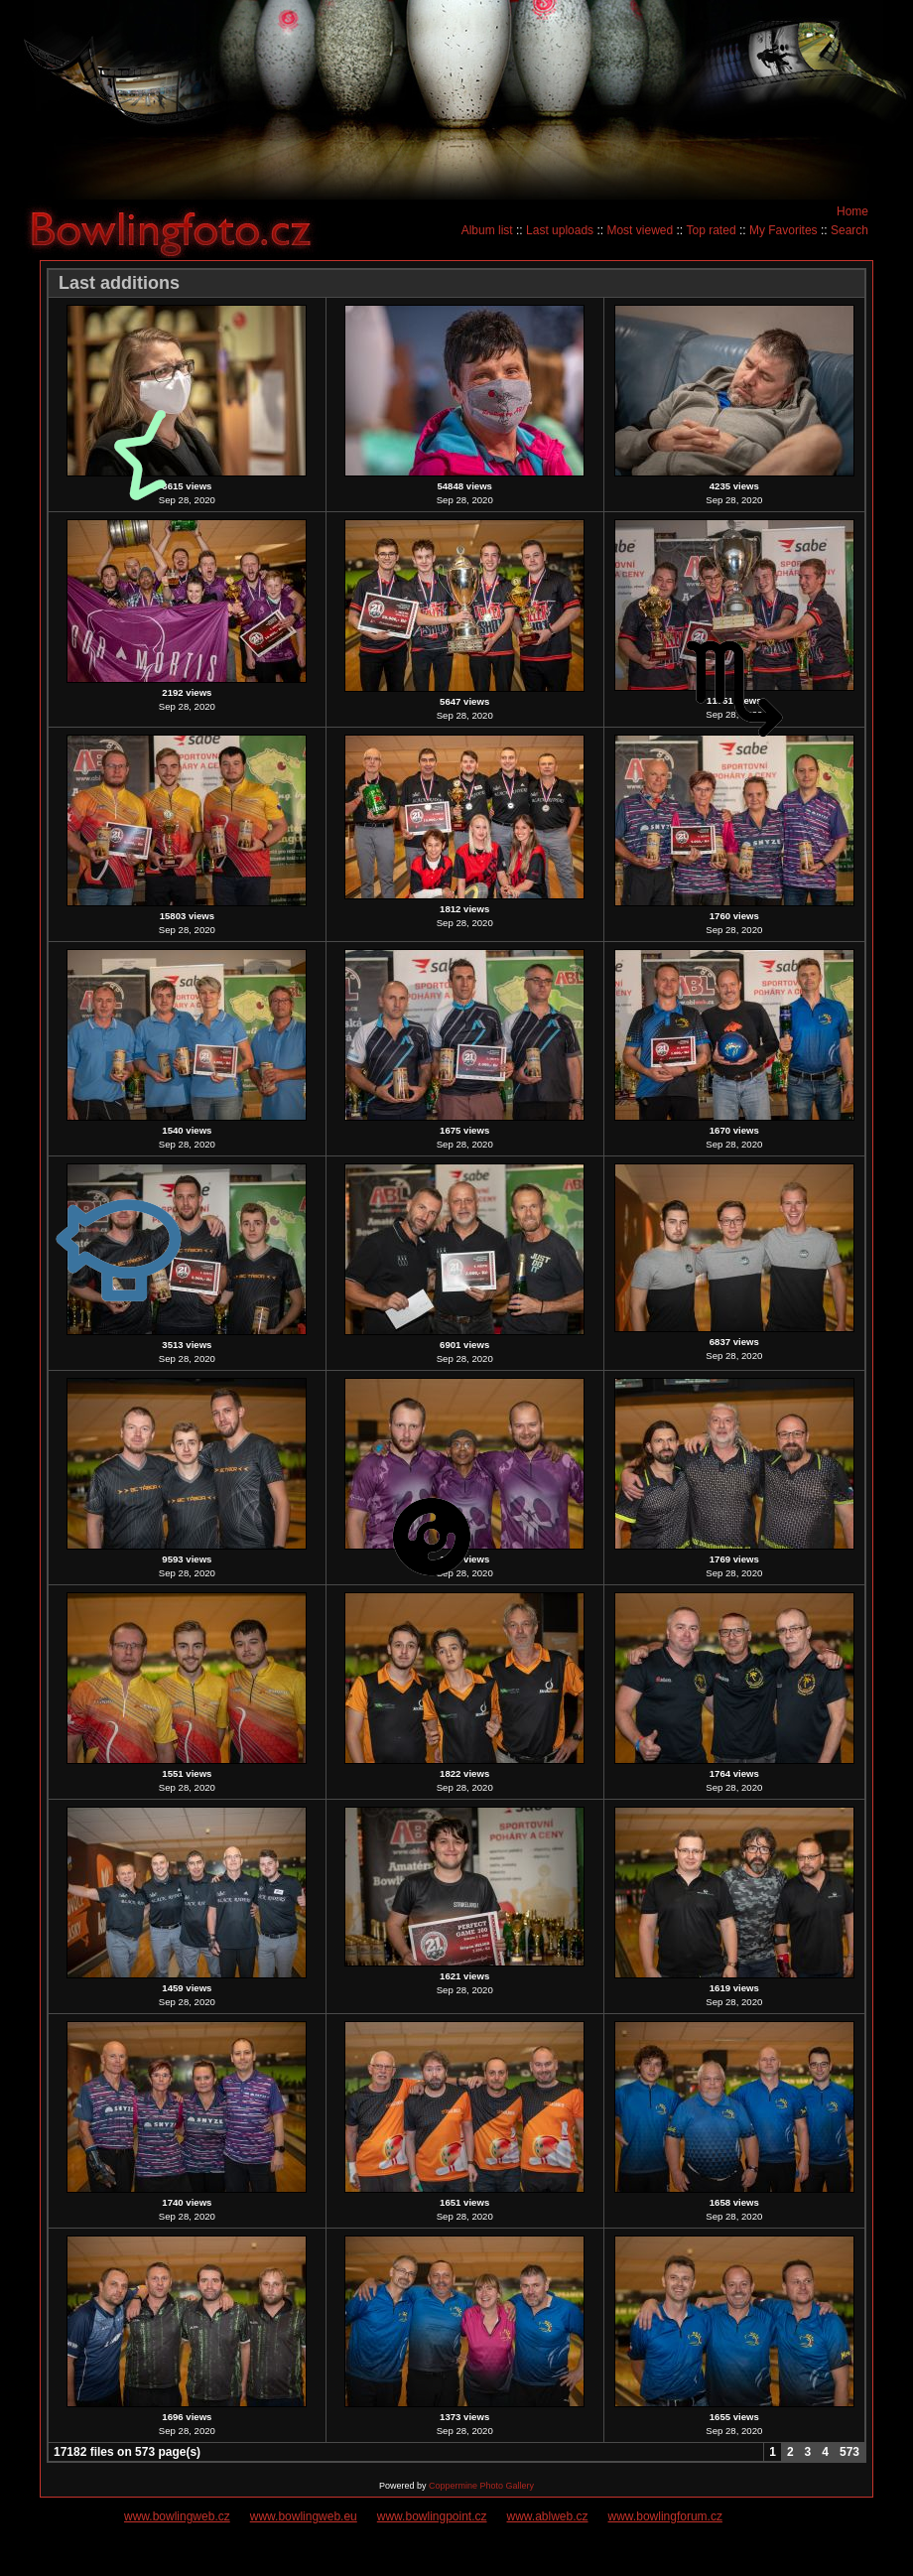 The height and width of the screenshot is (2576, 913). I want to click on play or access music library, so click(432, 1537).